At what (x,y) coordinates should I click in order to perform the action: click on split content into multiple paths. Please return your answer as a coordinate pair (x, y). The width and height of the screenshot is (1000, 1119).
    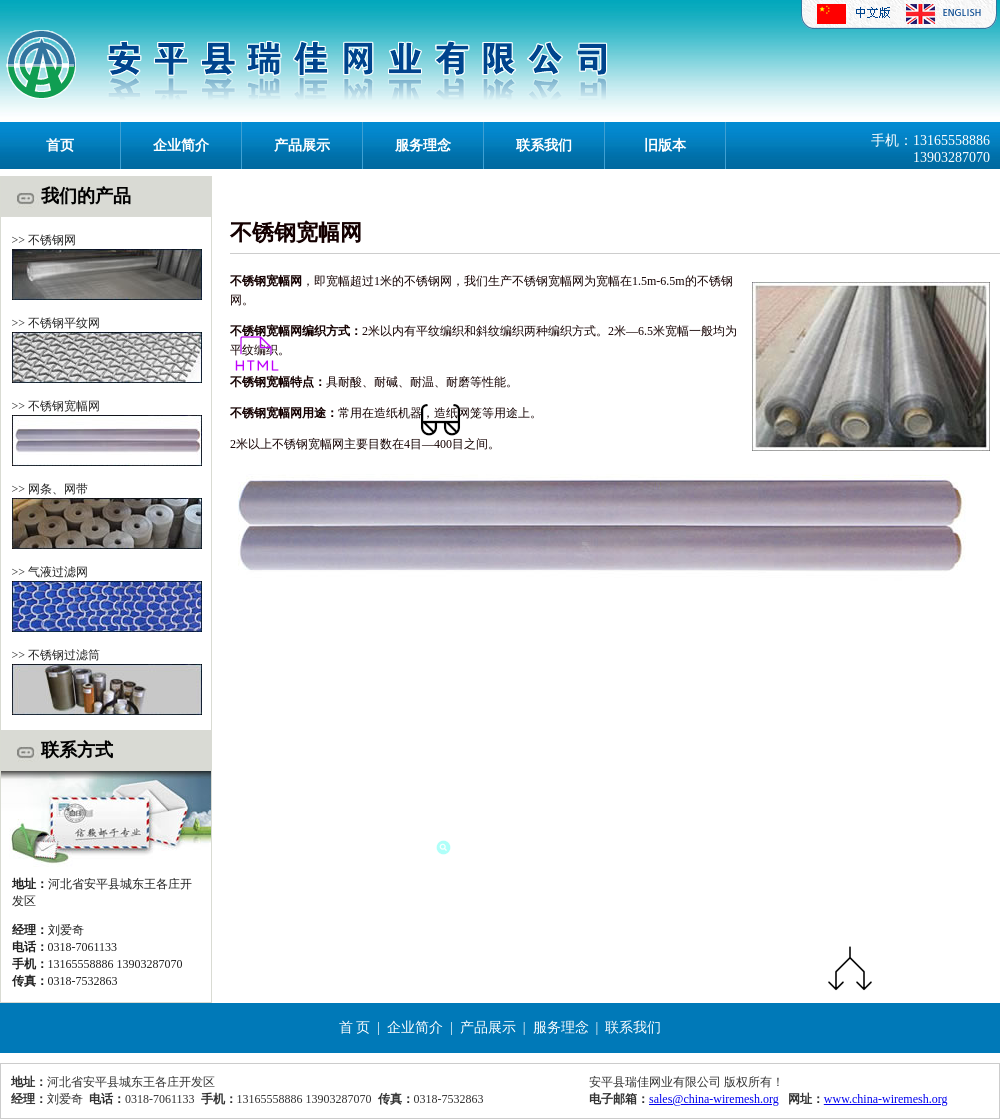
    Looking at the image, I should click on (850, 970).